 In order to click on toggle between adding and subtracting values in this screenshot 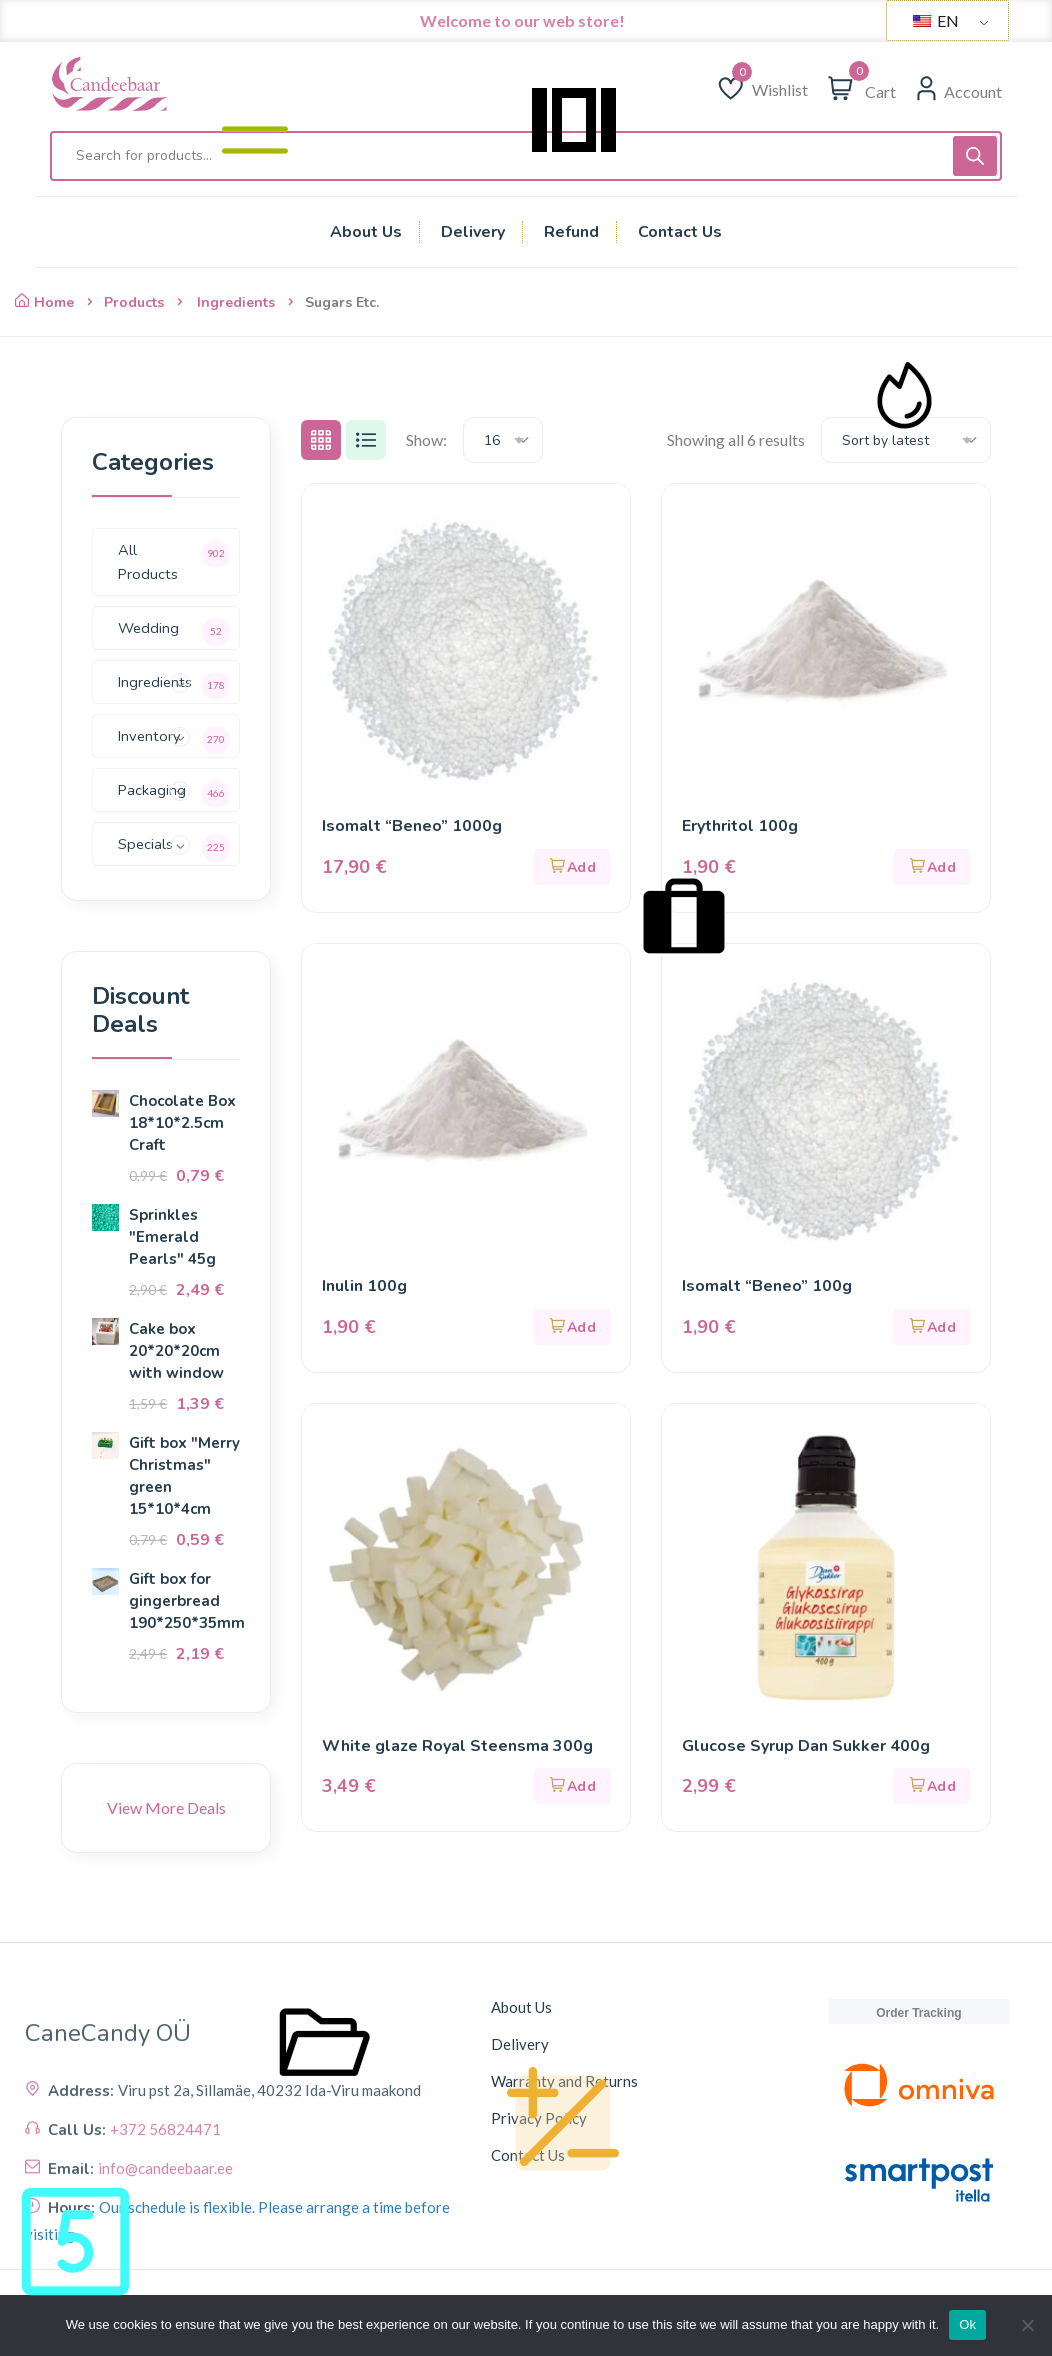, I will do `click(563, 2123)`.